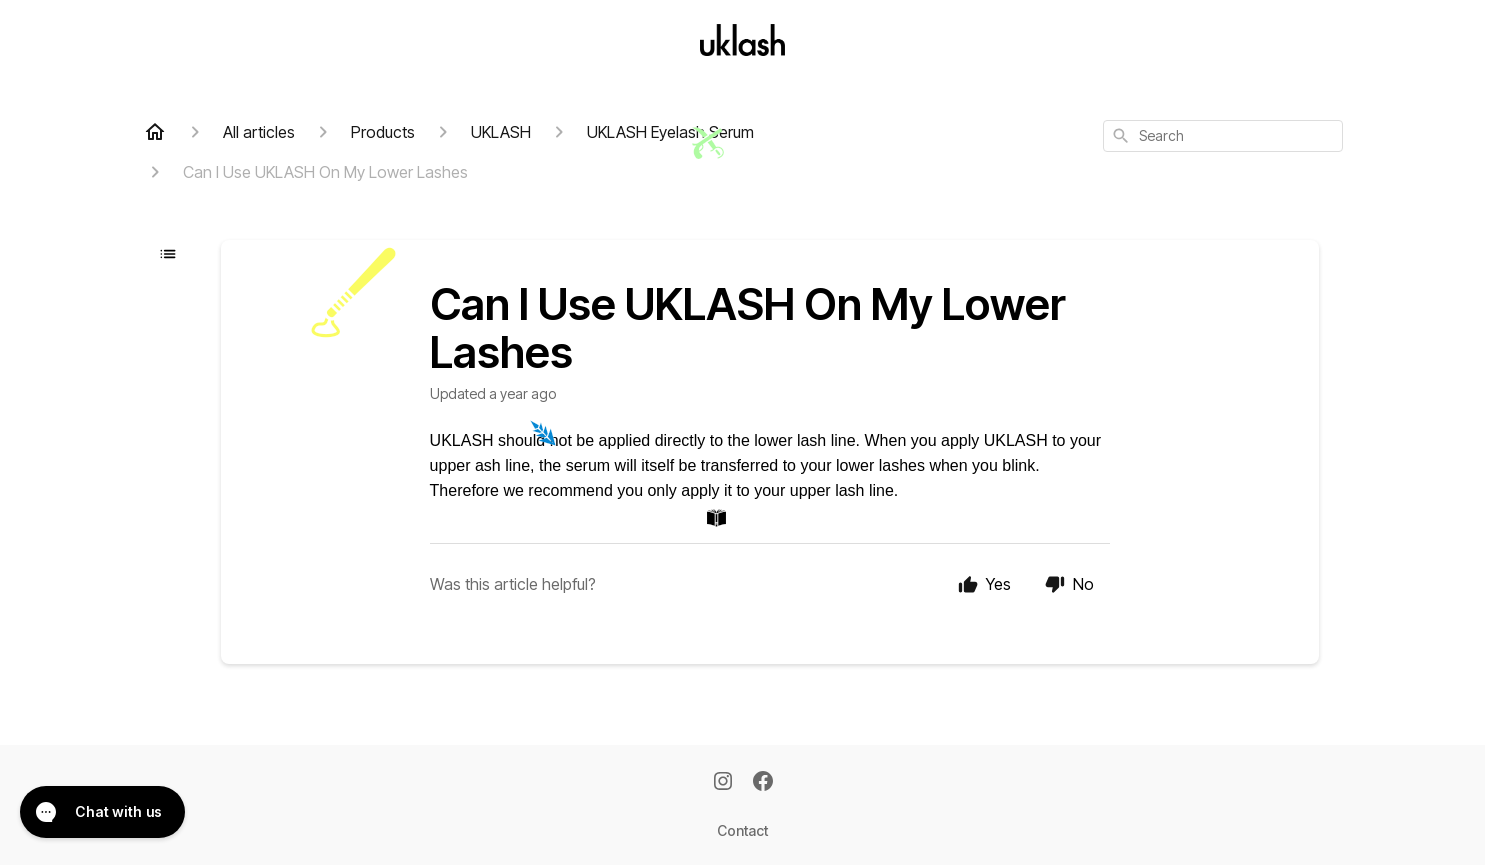 The image size is (1485, 865). What do you see at coordinates (708, 143) in the screenshot?
I see `access pirate or swashbuckler game mode` at bounding box center [708, 143].